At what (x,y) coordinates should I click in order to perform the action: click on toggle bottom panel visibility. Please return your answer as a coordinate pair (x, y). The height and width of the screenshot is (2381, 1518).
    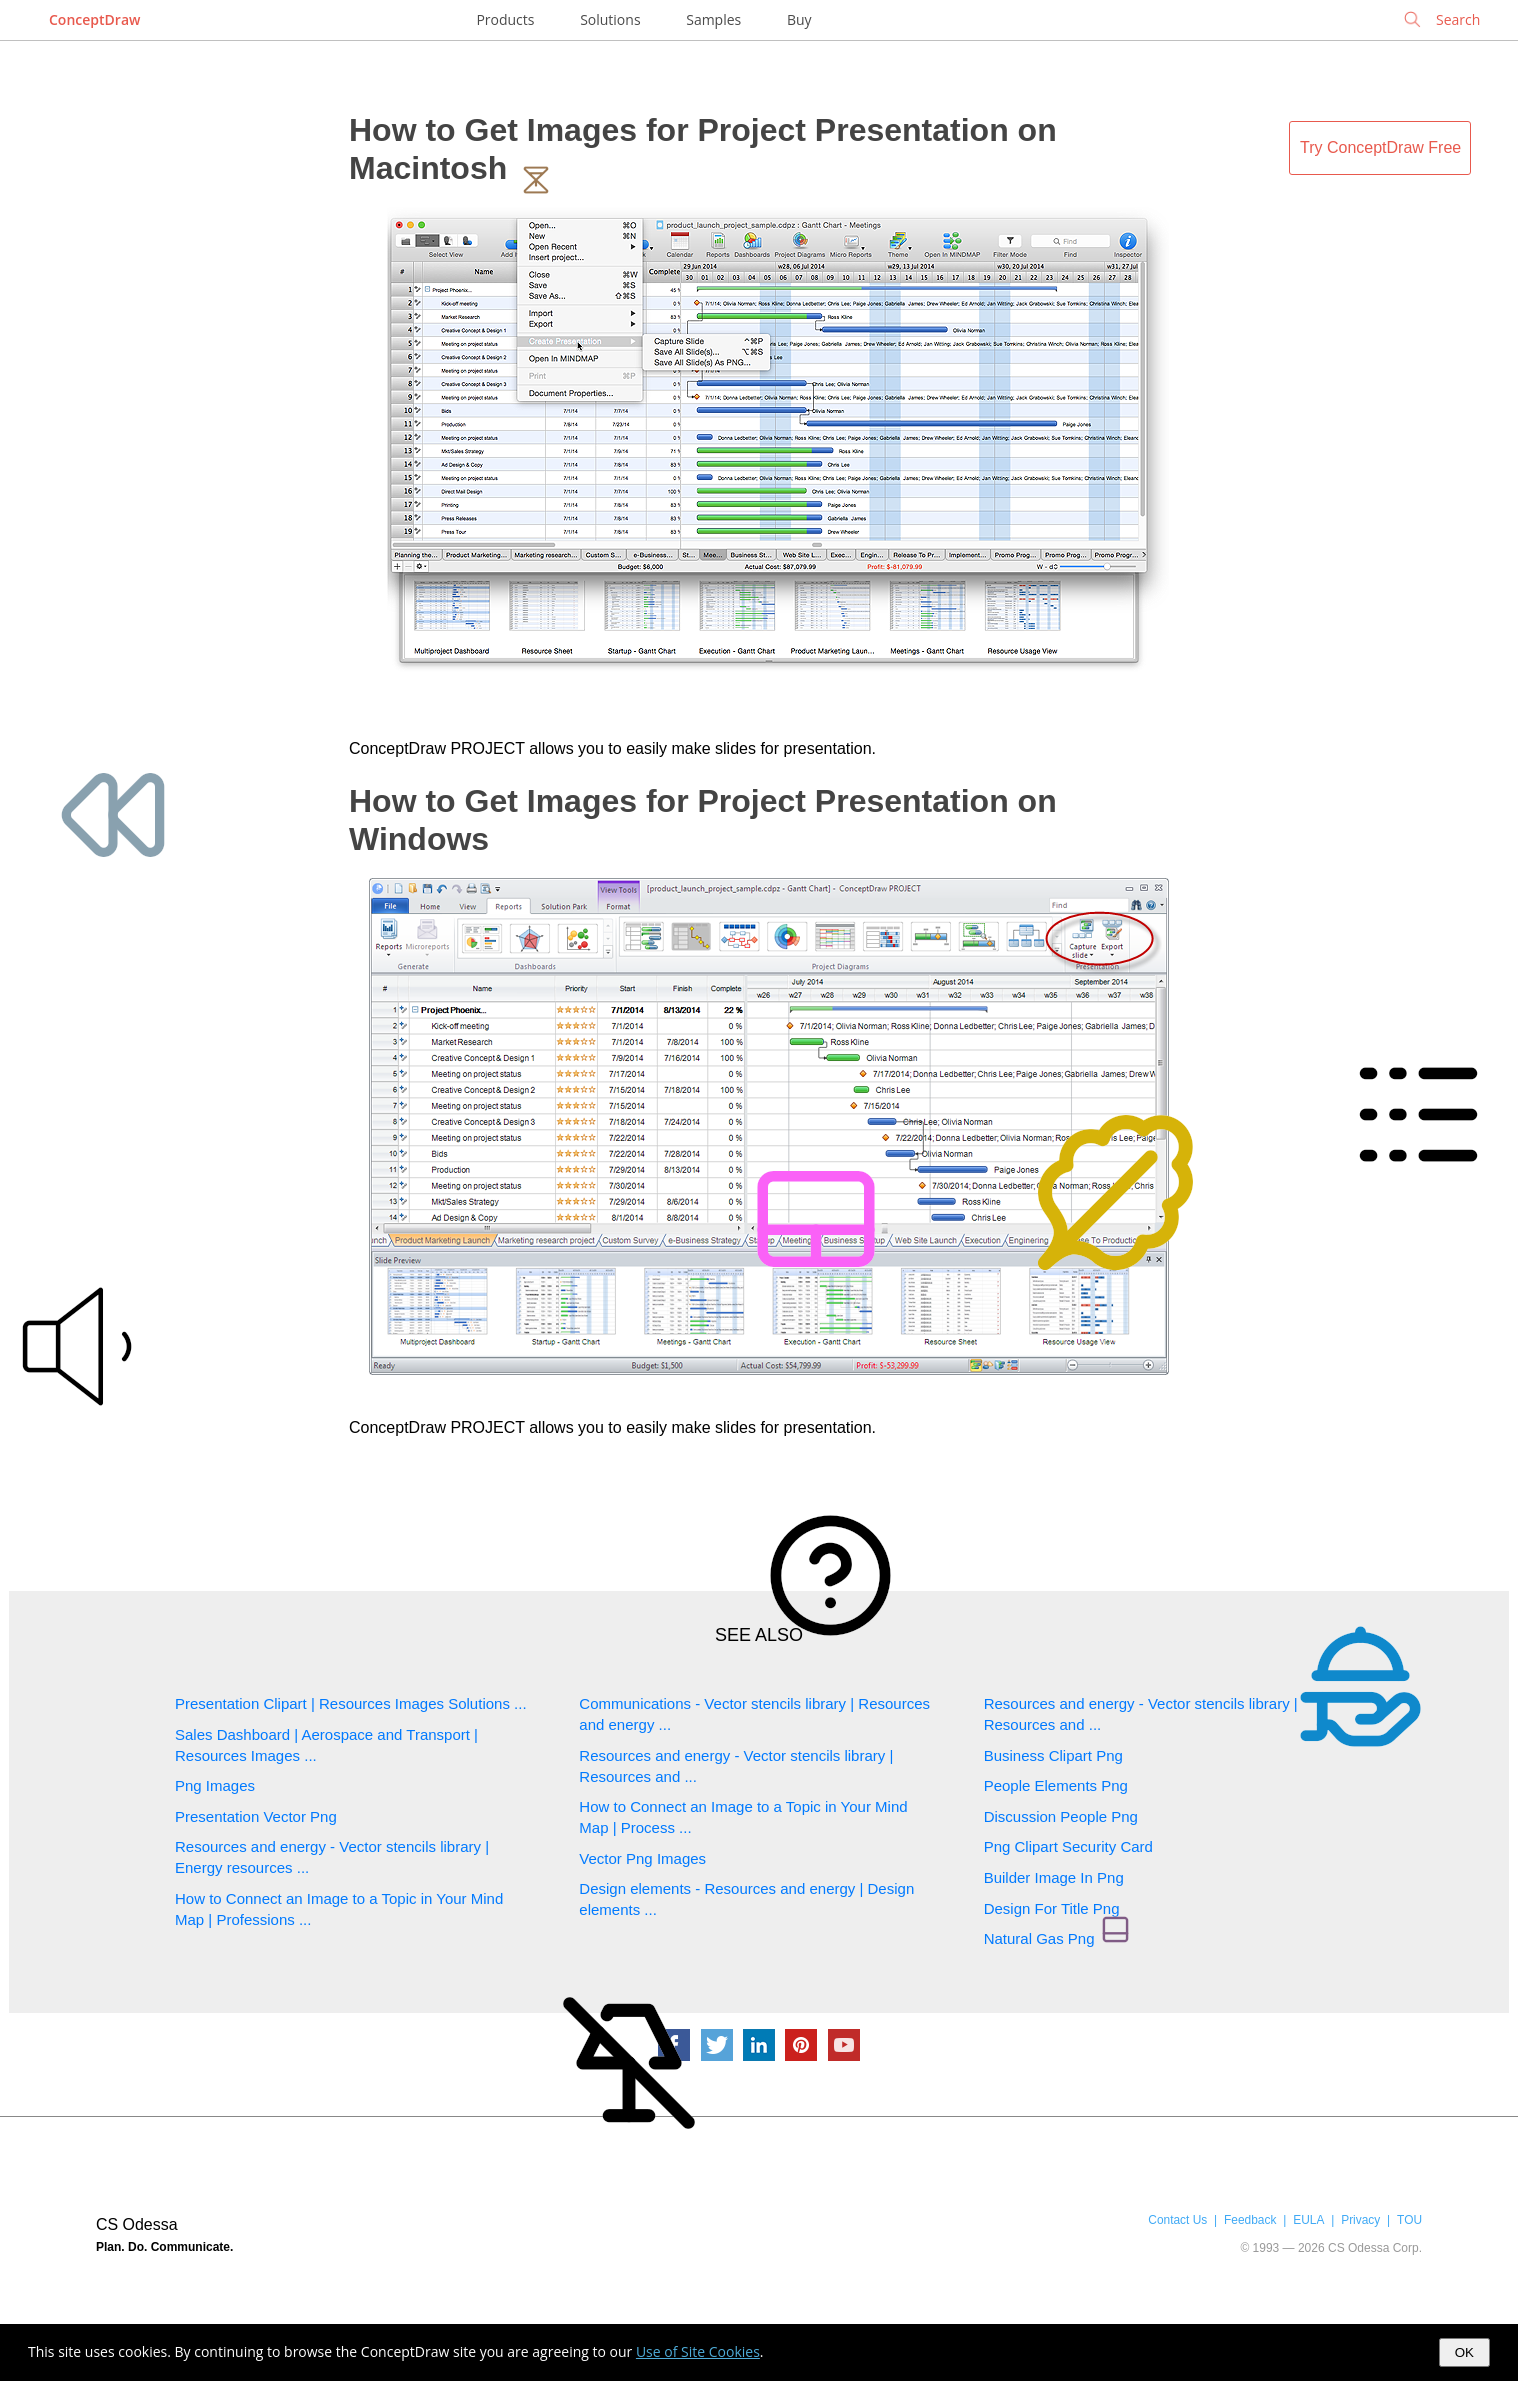
    Looking at the image, I should click on (1115, 1929).